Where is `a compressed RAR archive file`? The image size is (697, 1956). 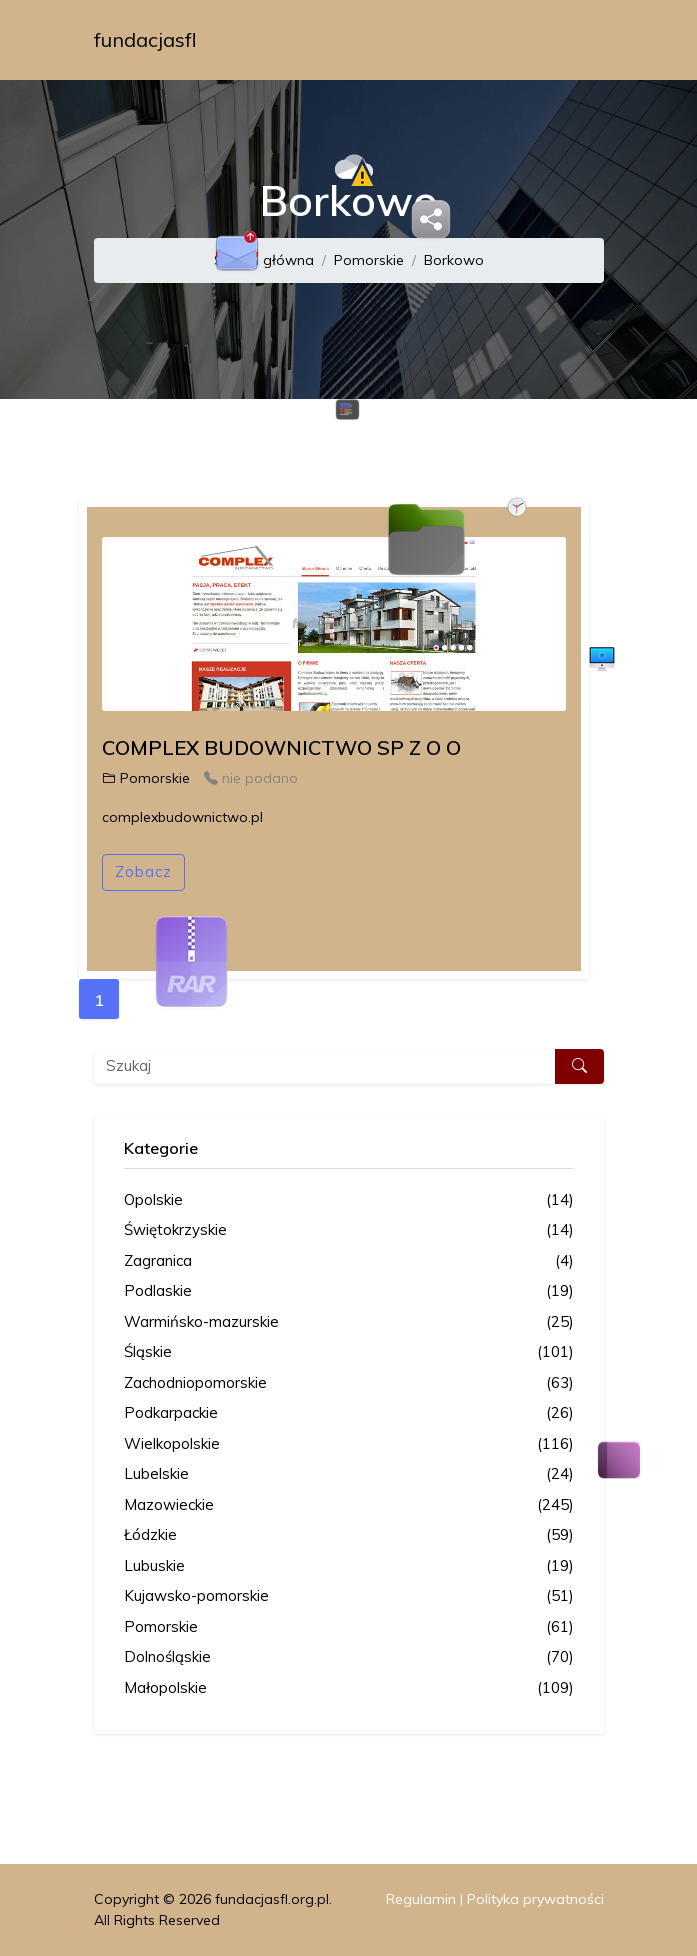
a compressed RAR archive file is located at coordinates (191, 961).